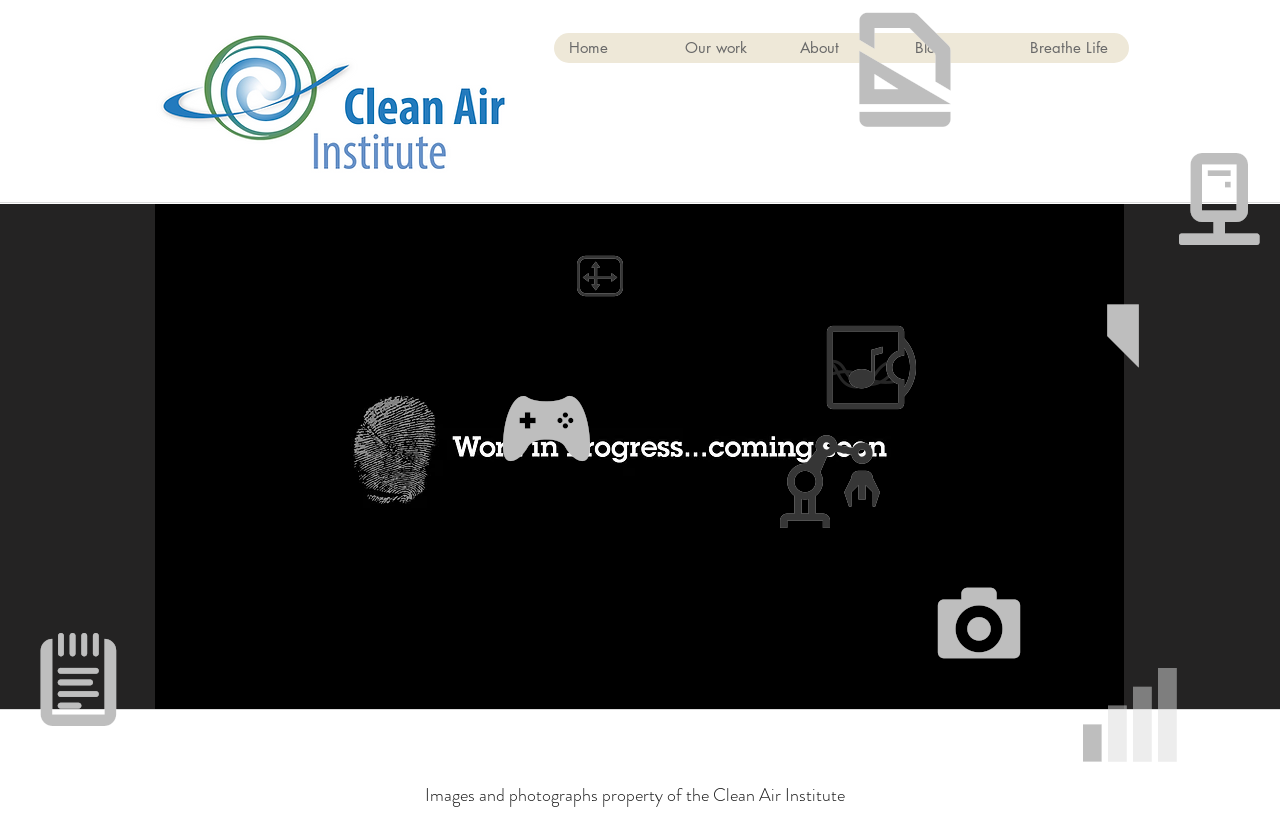  Describe the element at coordinates (1133, 718) in the screenshot. I see `indicates weak cellular signal strength` at that location.